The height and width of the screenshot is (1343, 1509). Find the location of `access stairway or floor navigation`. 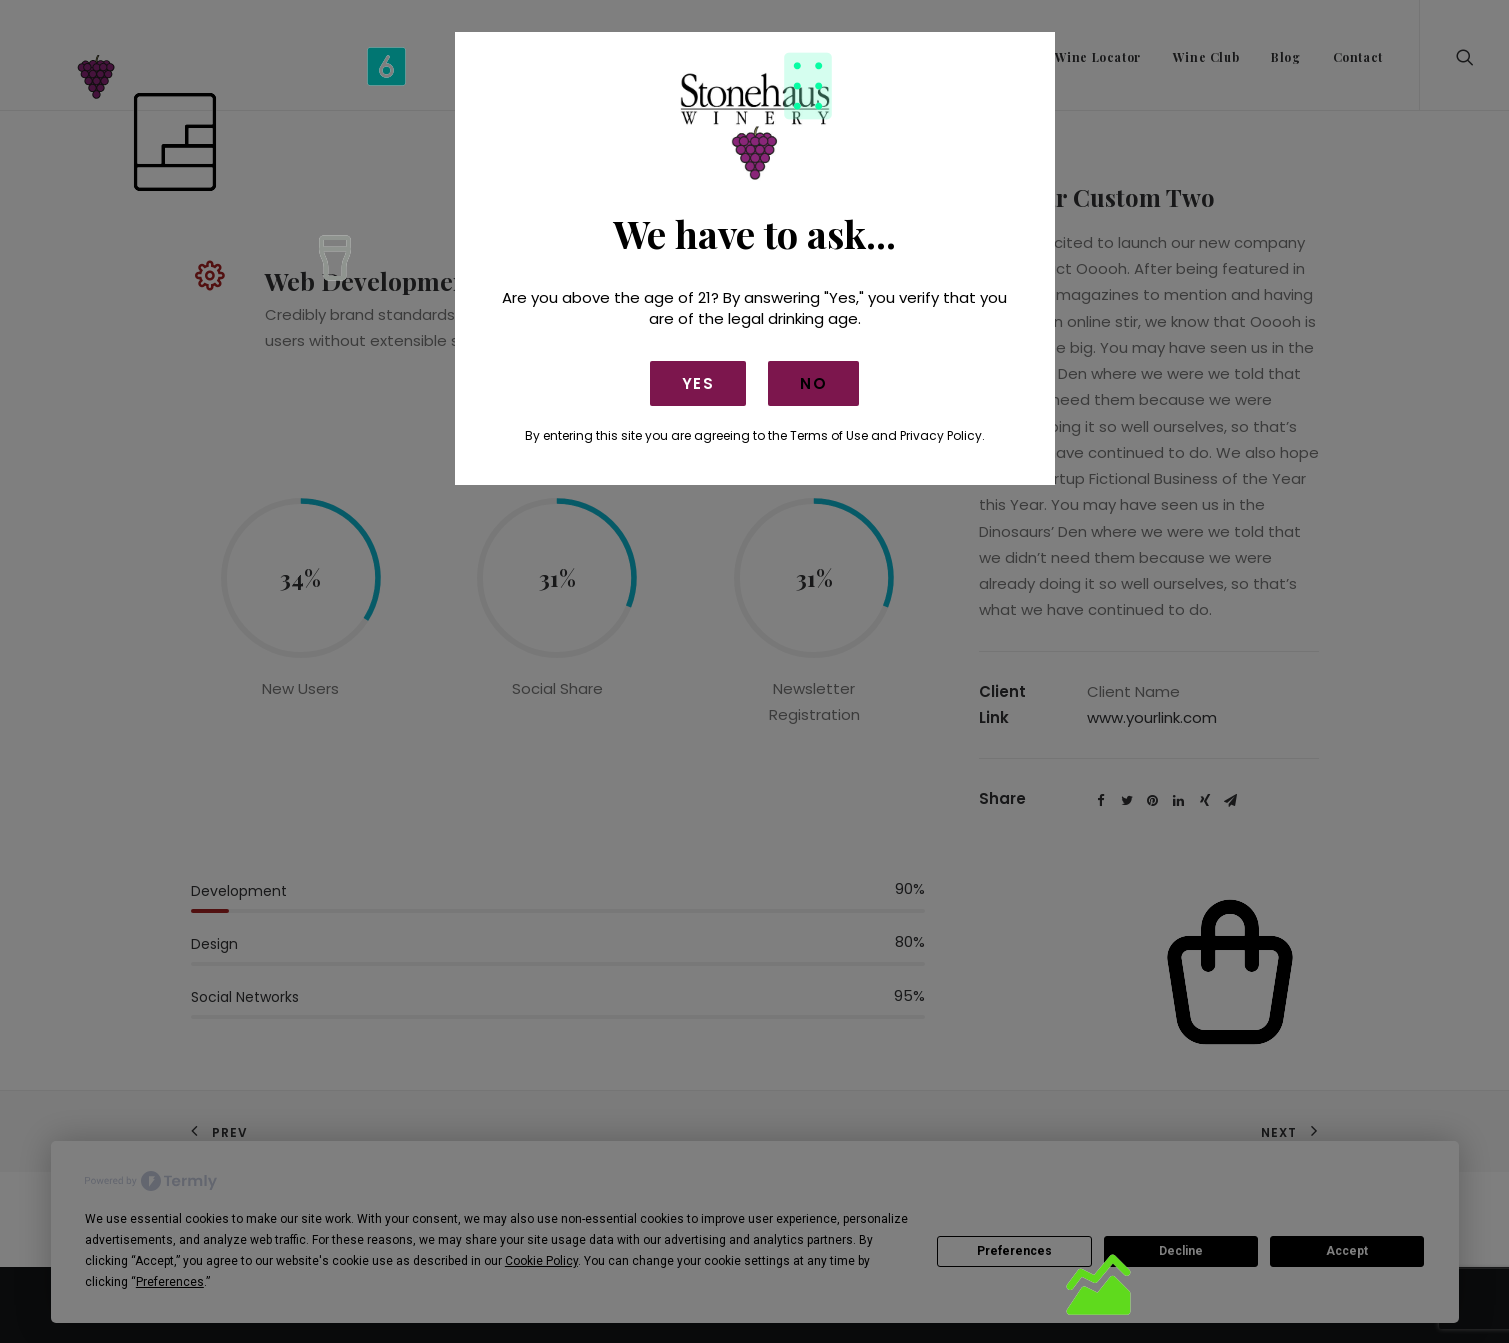

access stairway or floor navigation is located at coordinates (175, 142).